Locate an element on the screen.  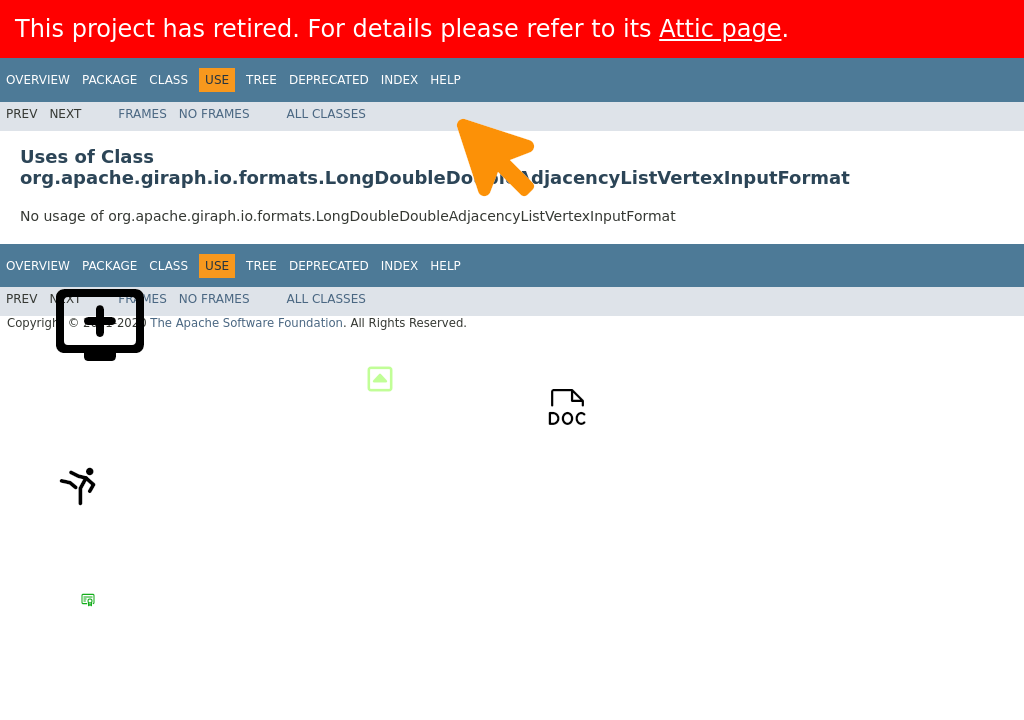
mouse cursor or pointer indicator is located at coordinates (495, 157).